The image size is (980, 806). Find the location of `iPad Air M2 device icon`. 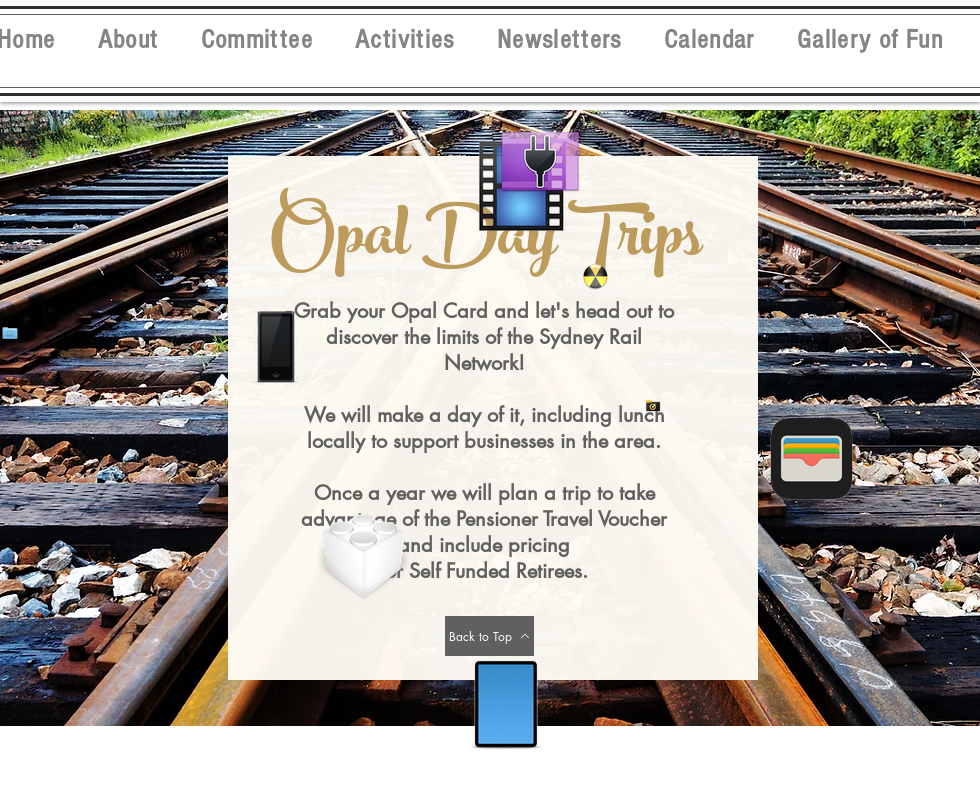

iPad Air M2 device icon is located at coordinates (506, 705).